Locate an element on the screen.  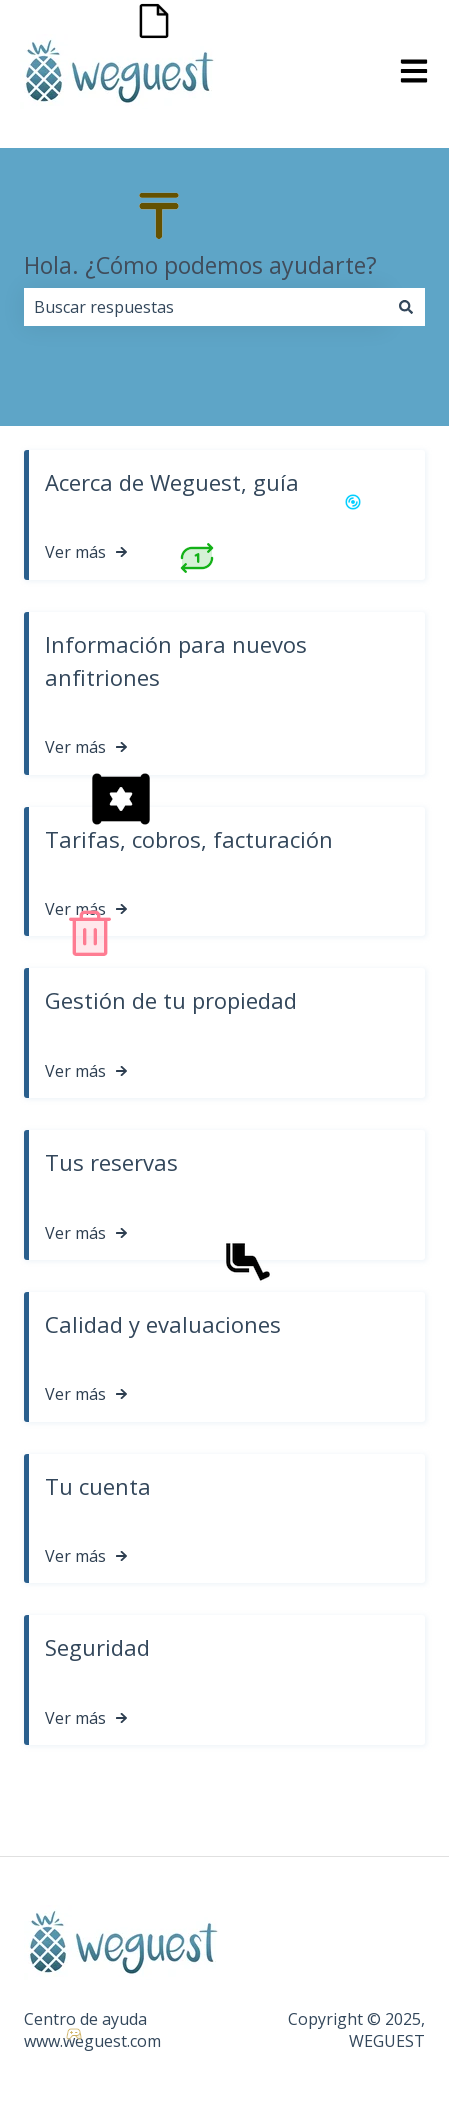
repeat the current track once is located at coordinates (197, 558).